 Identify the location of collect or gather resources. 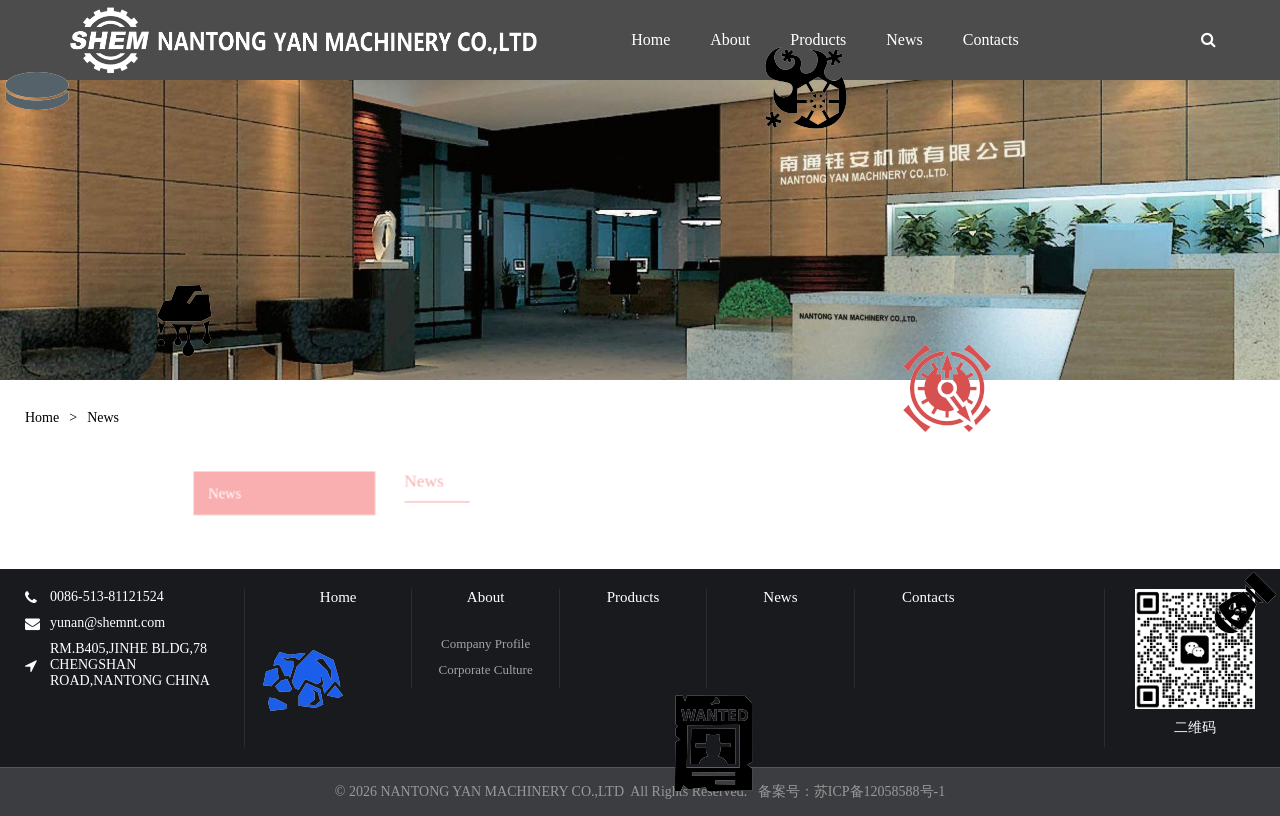
(302, 675).